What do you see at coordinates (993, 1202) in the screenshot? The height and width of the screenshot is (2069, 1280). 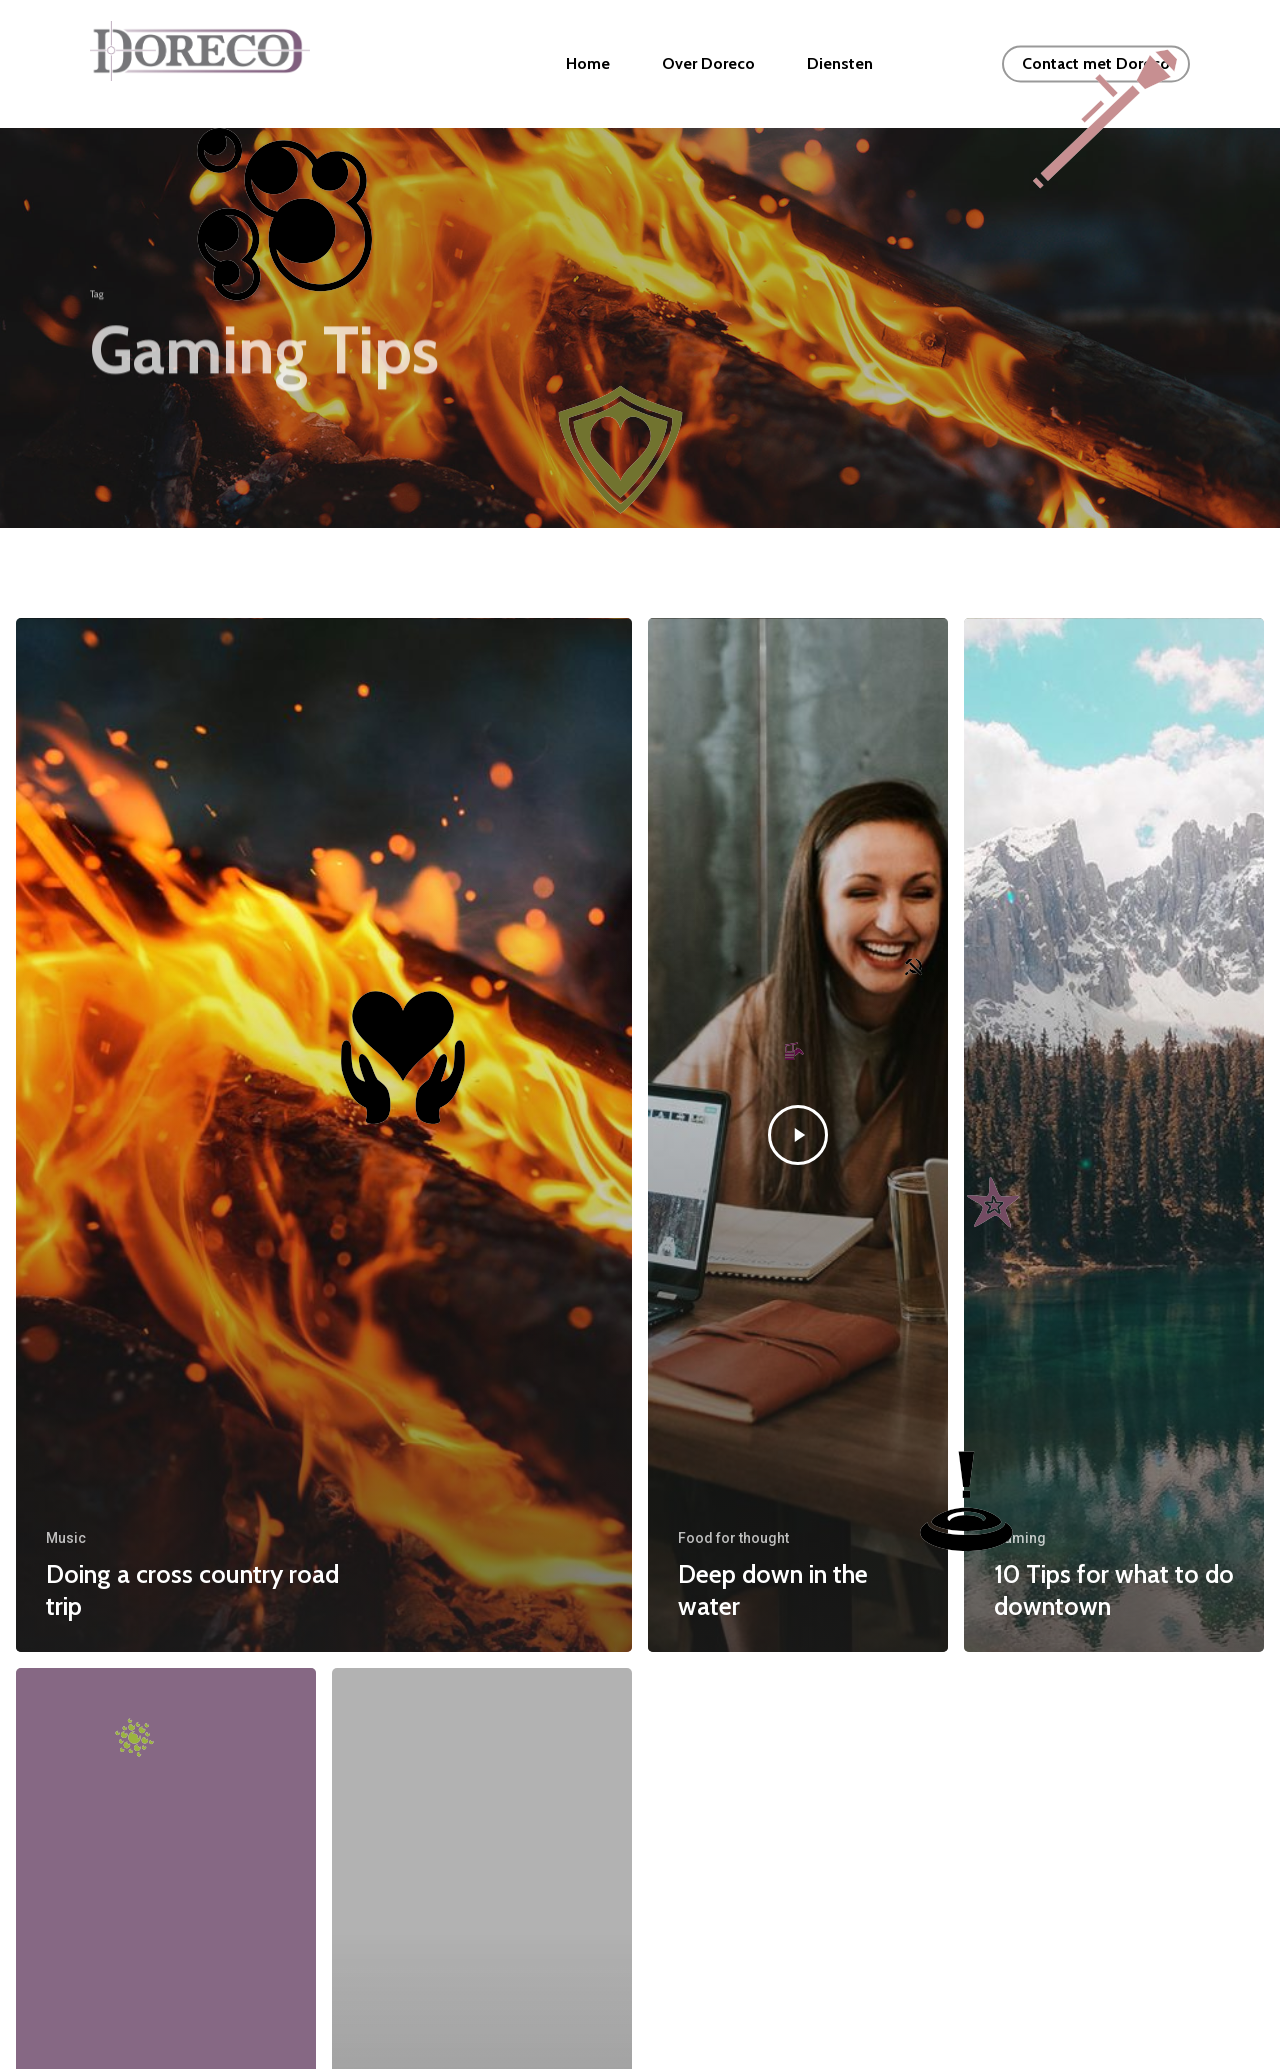 I see `indicates a beach or ocean-themed game level` at bounding box center [993, 1202].